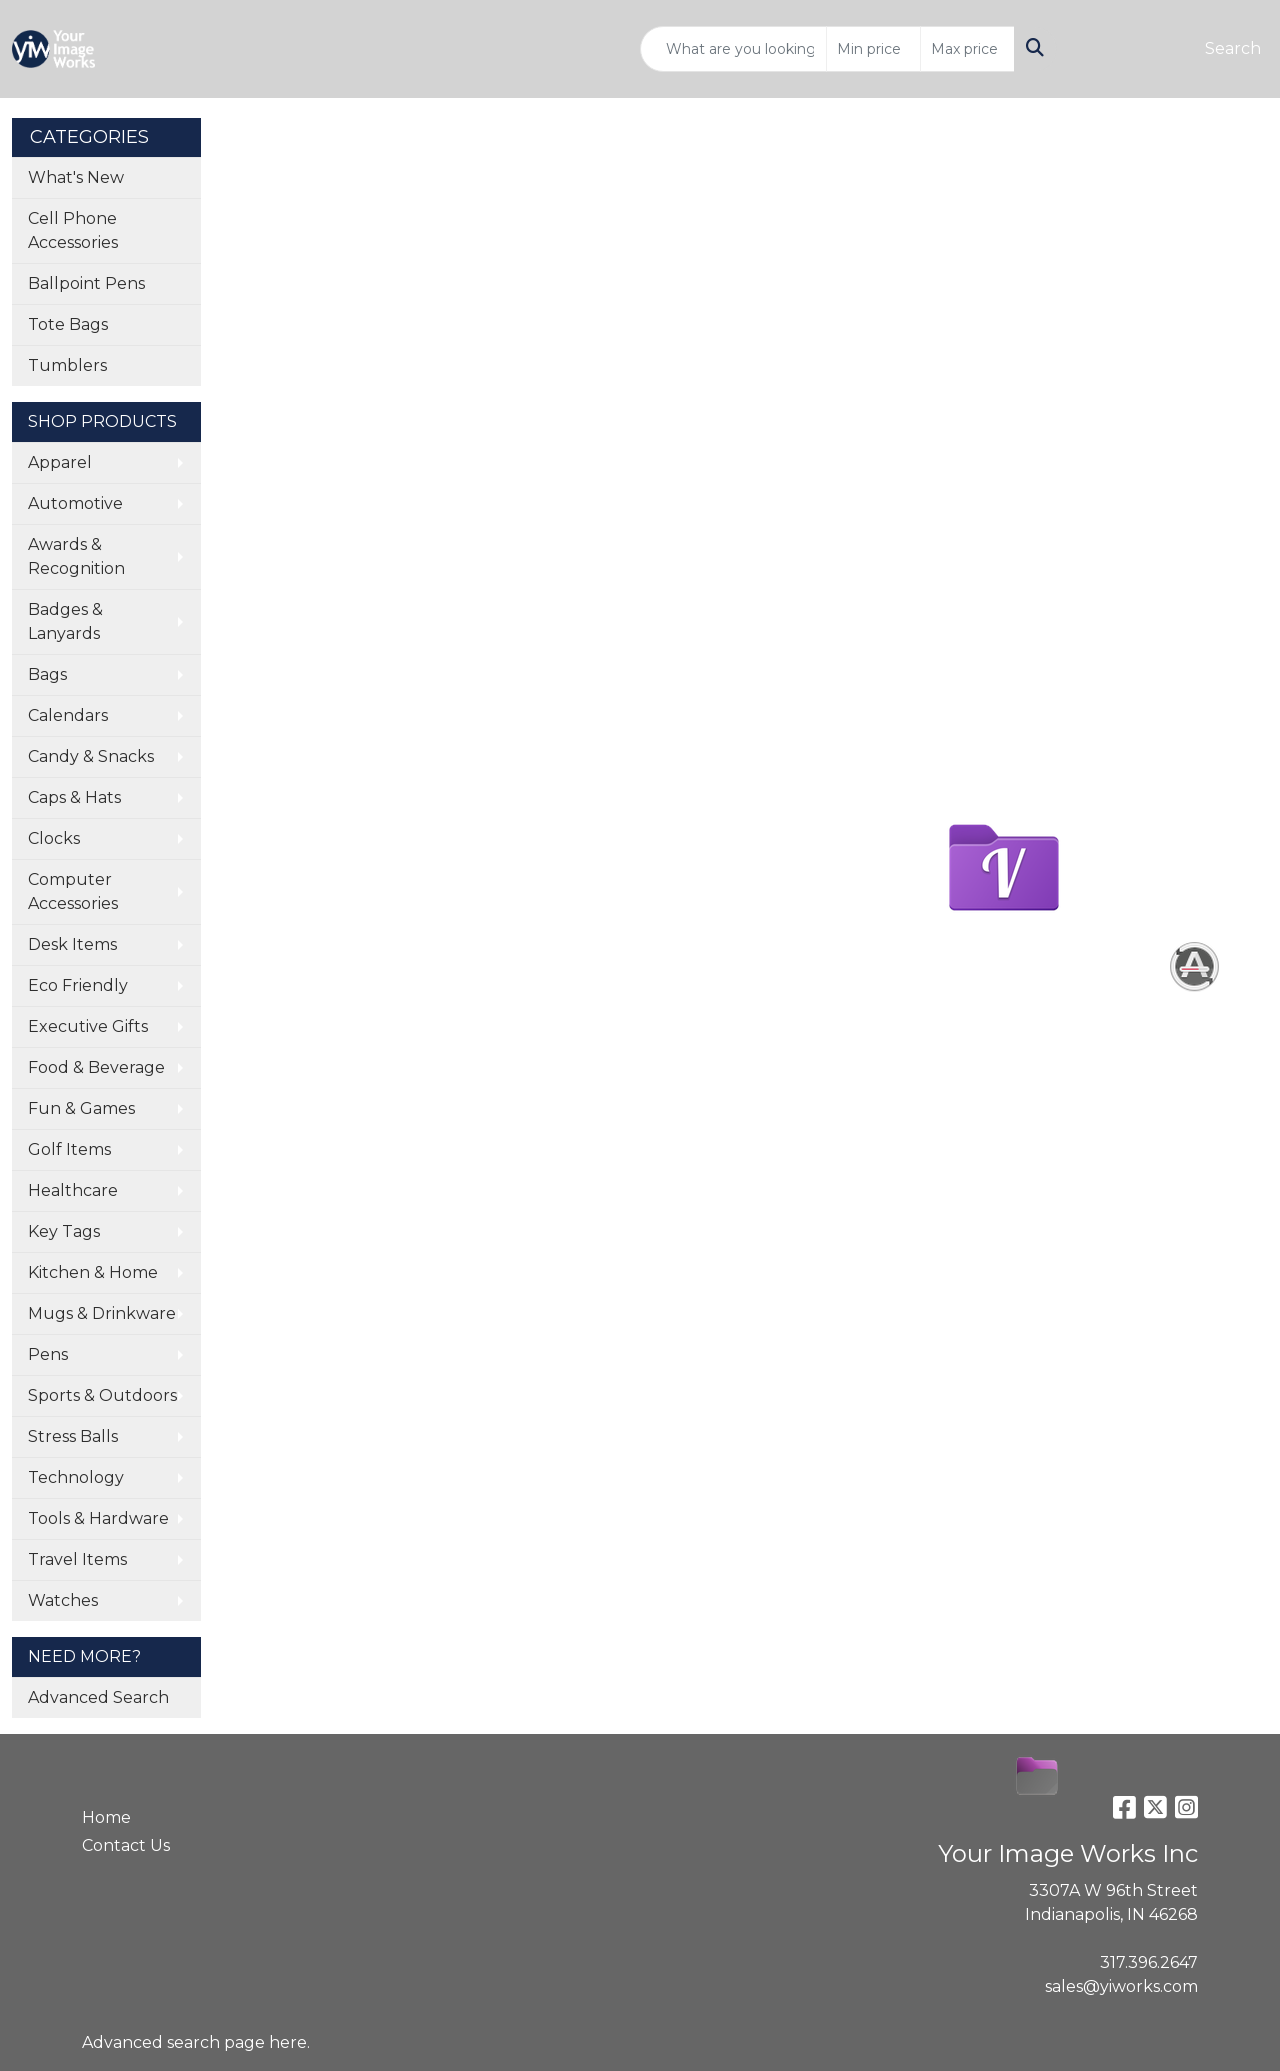 This screenshot has width=1280, height=2071. I want to click on indicates a folder is ready to accept a dragged item, so click(1037, 1776).